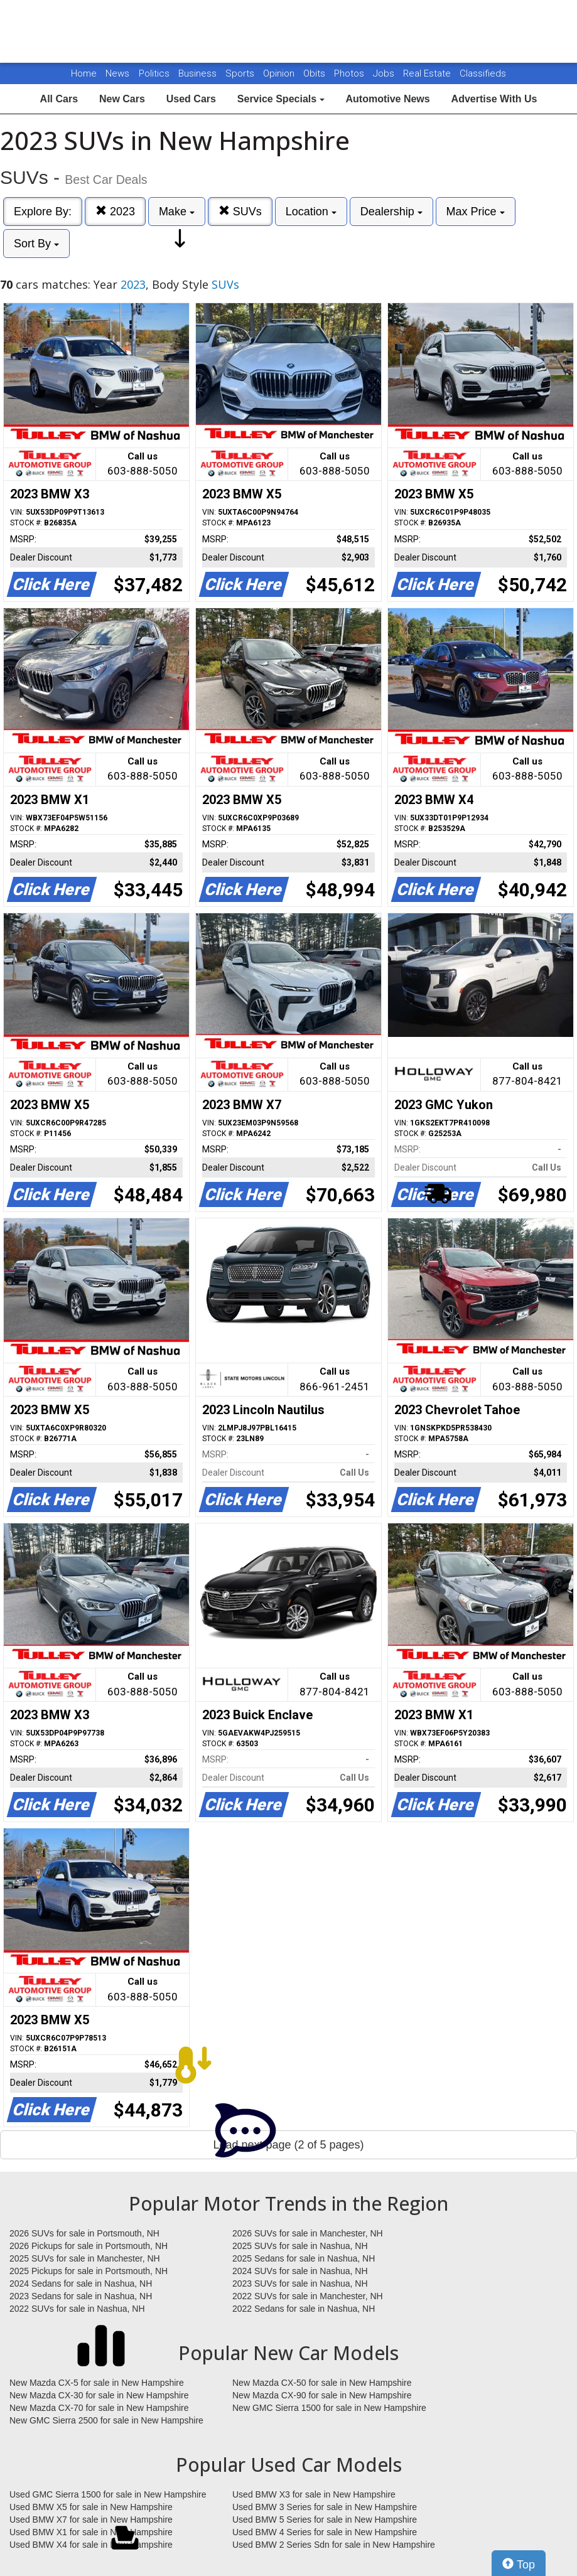 This screenshot has width=577, height=2576. I want to click on scroll down or view more content, so click(180, 238).